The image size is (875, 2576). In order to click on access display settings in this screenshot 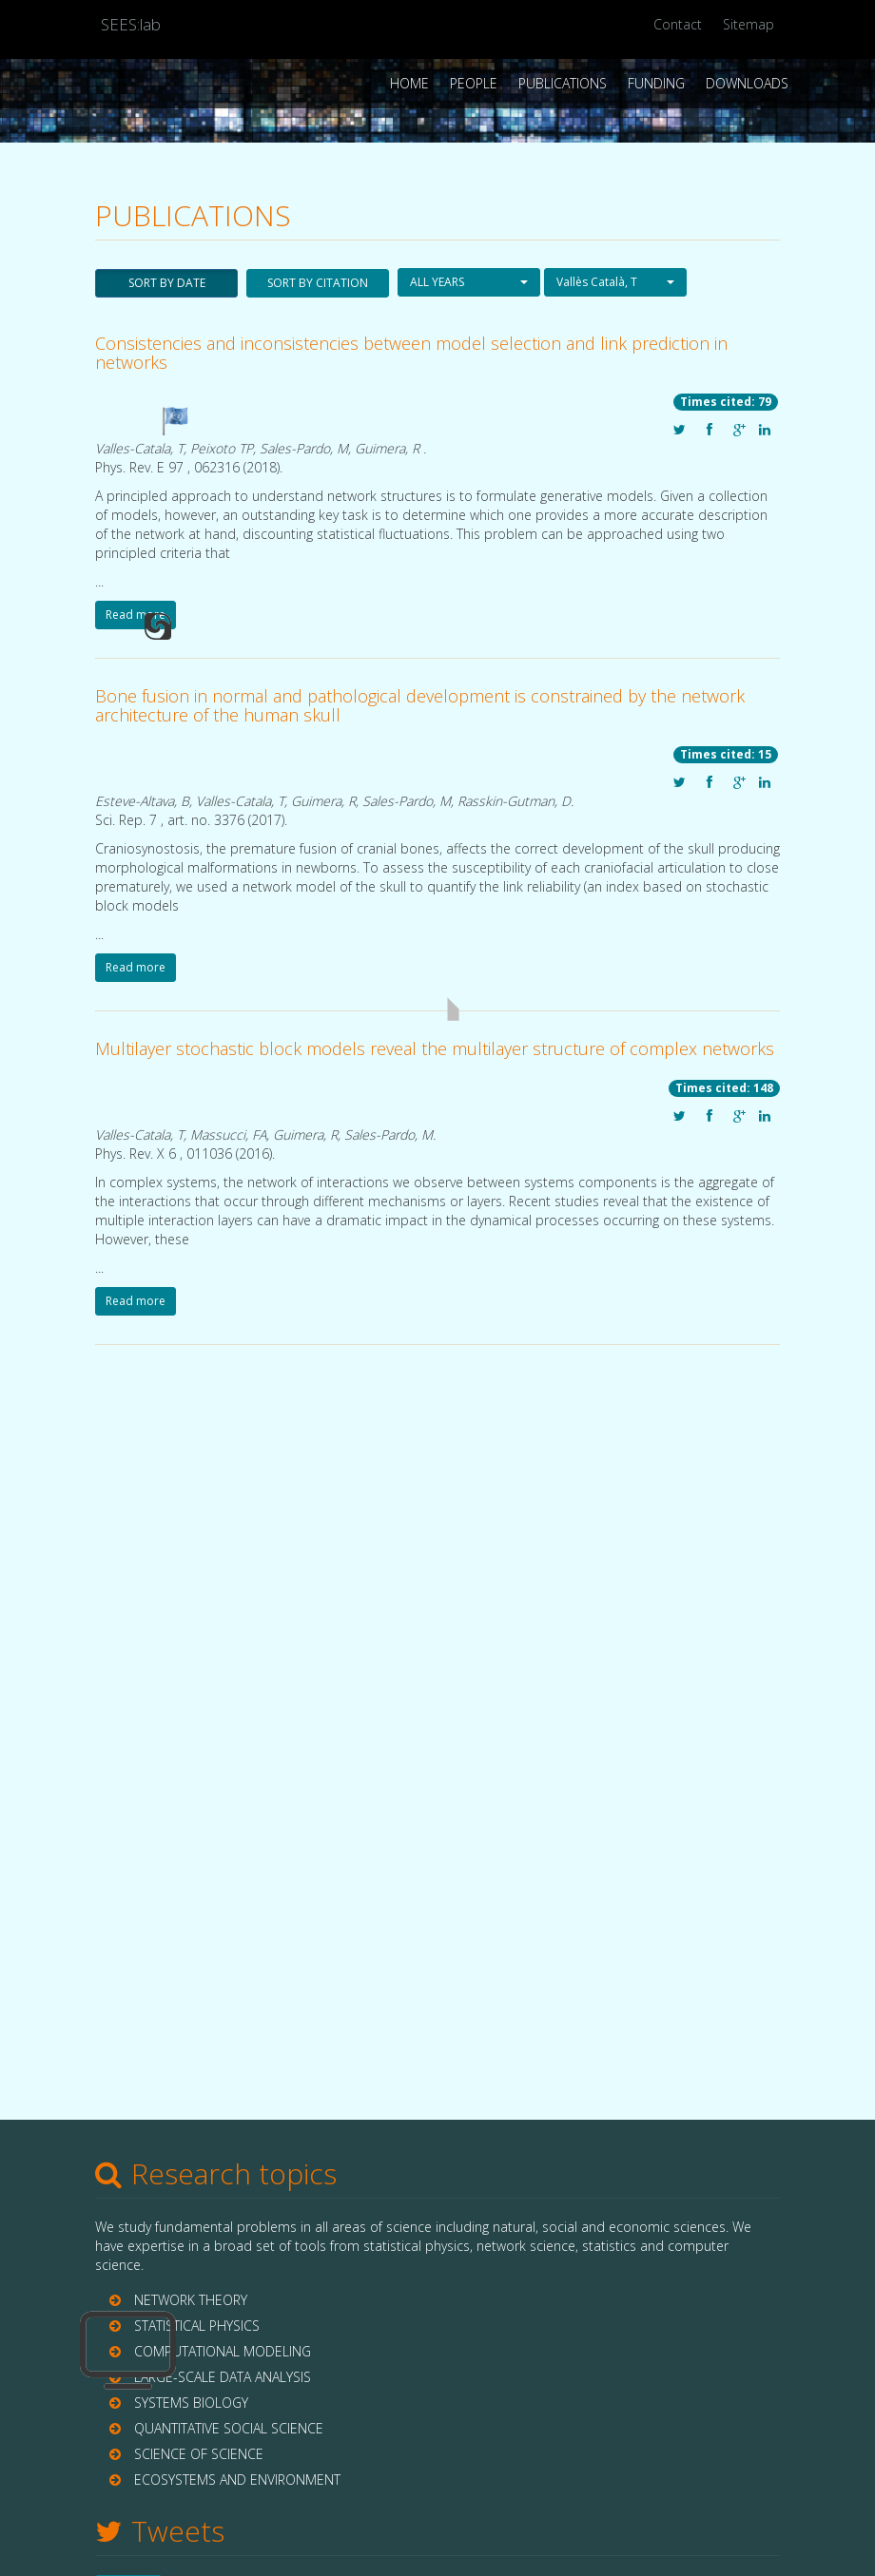, I will do `click(127, 2347)`.